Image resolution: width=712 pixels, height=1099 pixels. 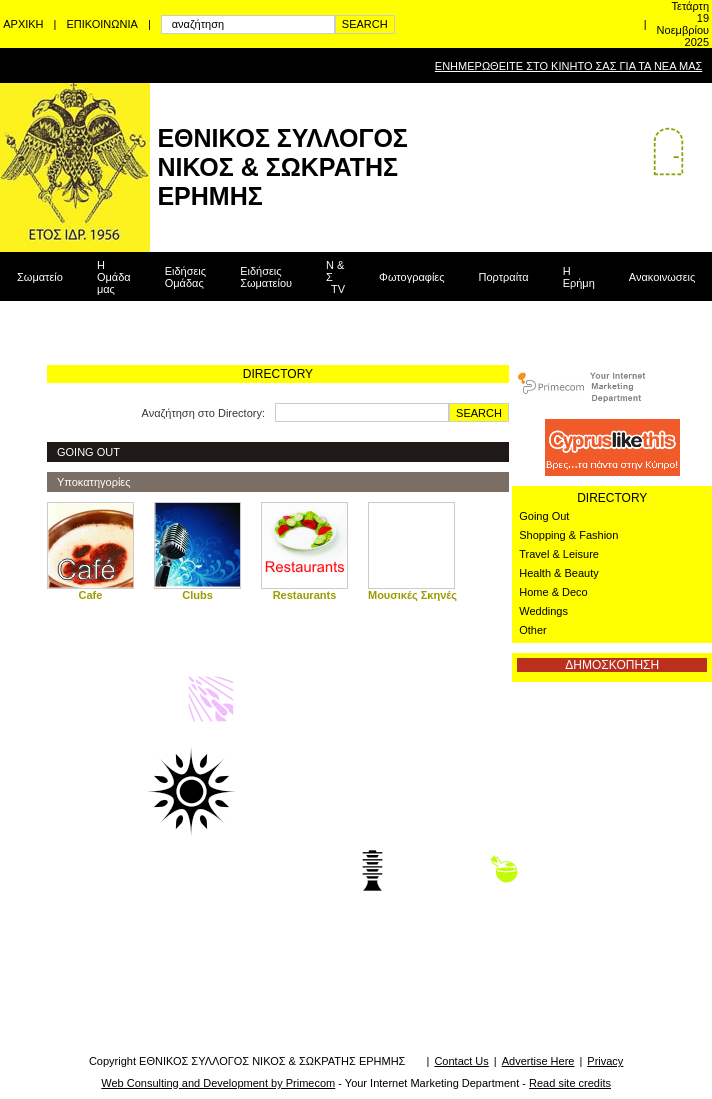 What do you see at coordinates (504, 869) in the screenshot?
I see `use a potion or consumable item` at bounding box center [504, 869].